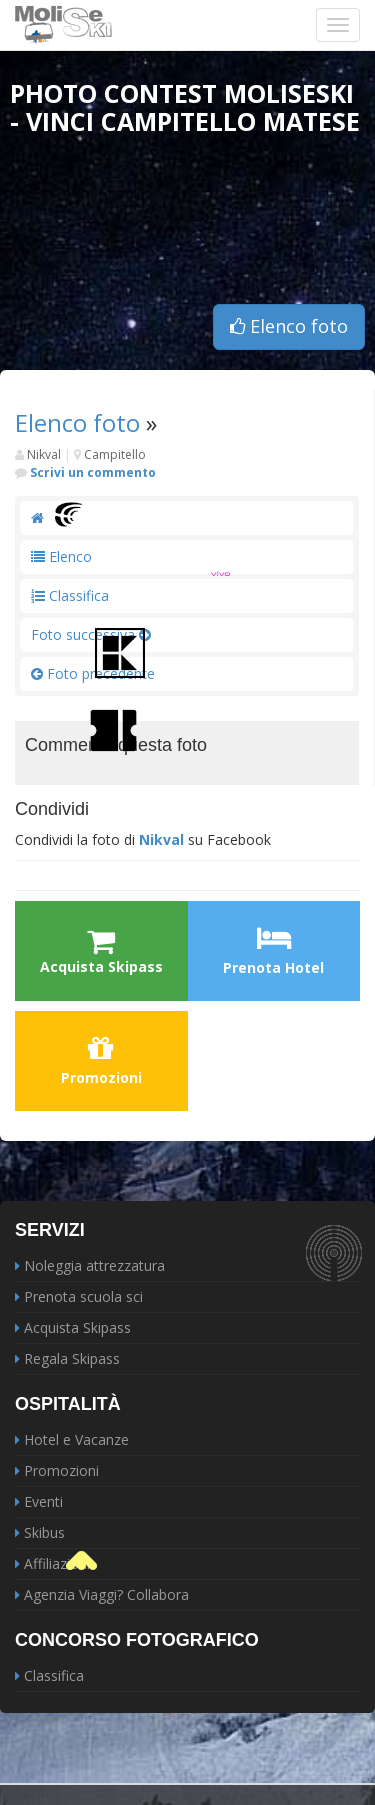 The height and width of the screenshot is (1805, 375). What do you see at coordinates (68, 514) in the screenshot?
I see `Crowdin localization platform logo` at bounding box center [68, 514].